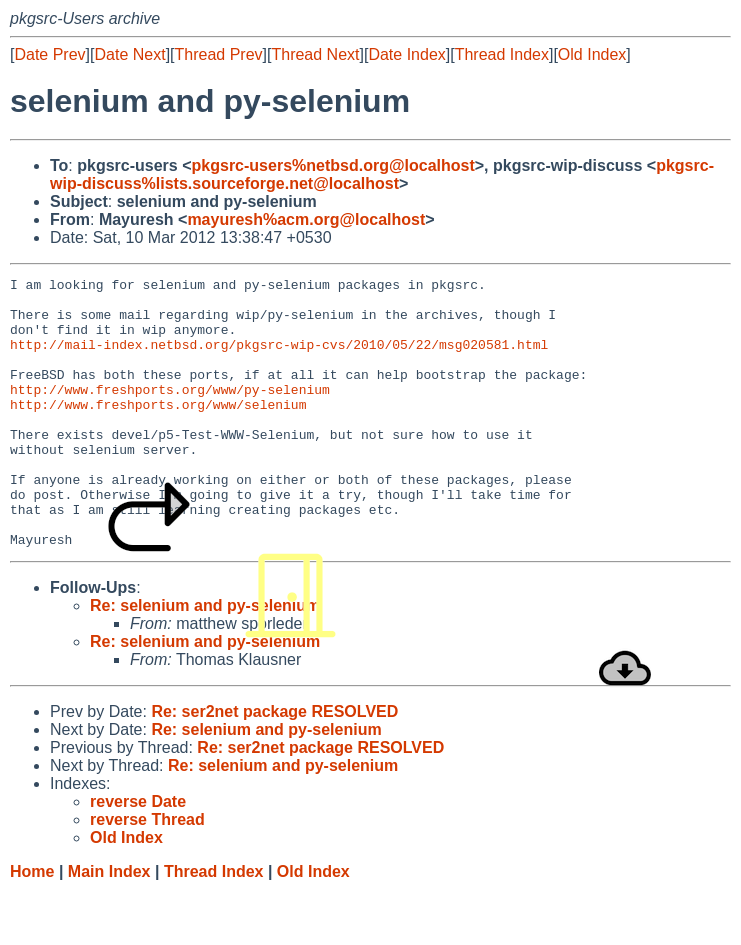  I want to click on download file from cloud storage, so click(625, 668).